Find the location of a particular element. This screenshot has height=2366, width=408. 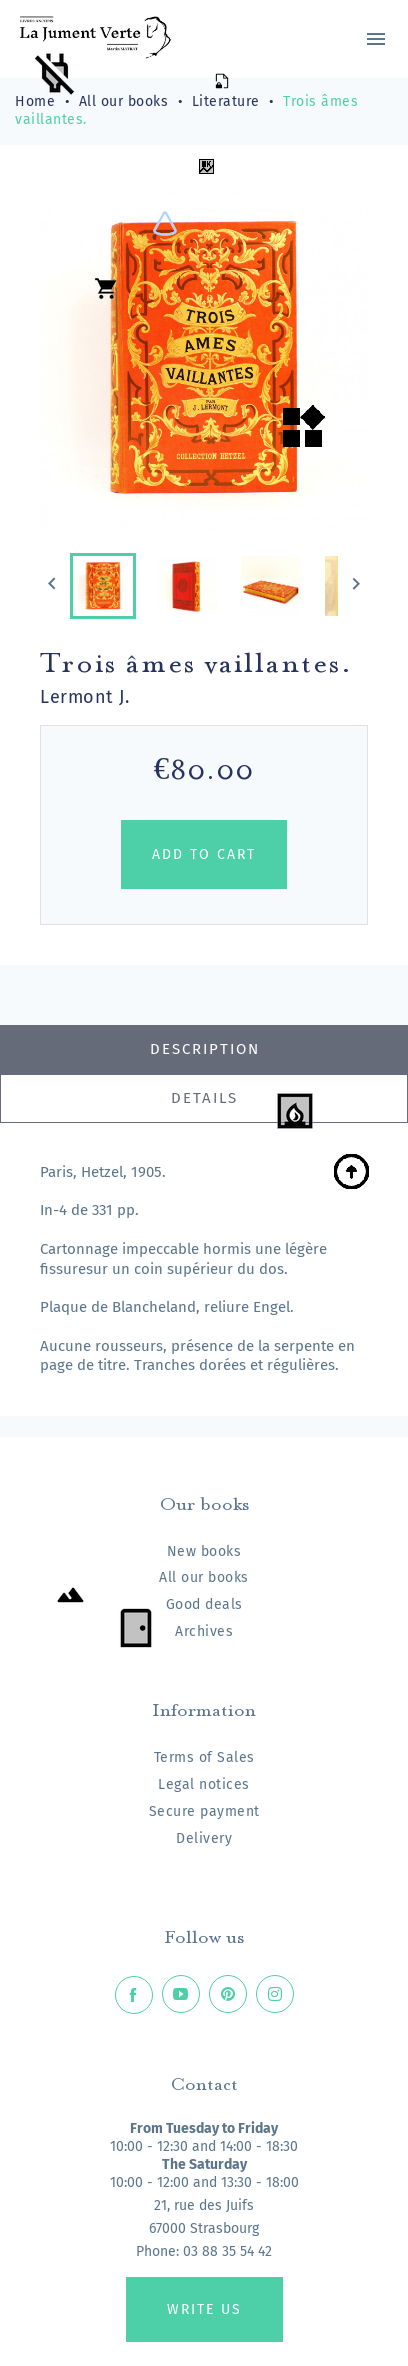

indicates 3D or shape tools is located at coordinates (165, 224).